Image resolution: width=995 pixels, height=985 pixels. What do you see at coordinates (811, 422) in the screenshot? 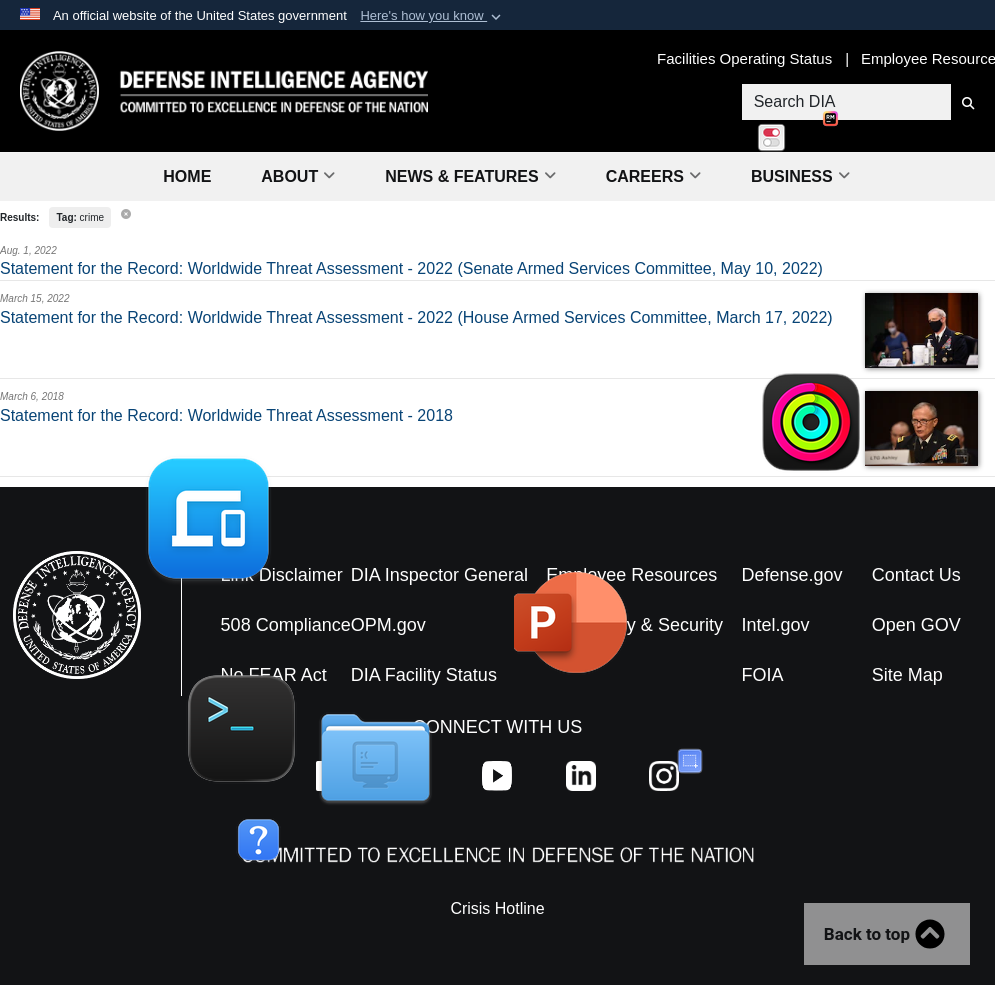
I see `open the fitness app` at bounding box center [811, 422].